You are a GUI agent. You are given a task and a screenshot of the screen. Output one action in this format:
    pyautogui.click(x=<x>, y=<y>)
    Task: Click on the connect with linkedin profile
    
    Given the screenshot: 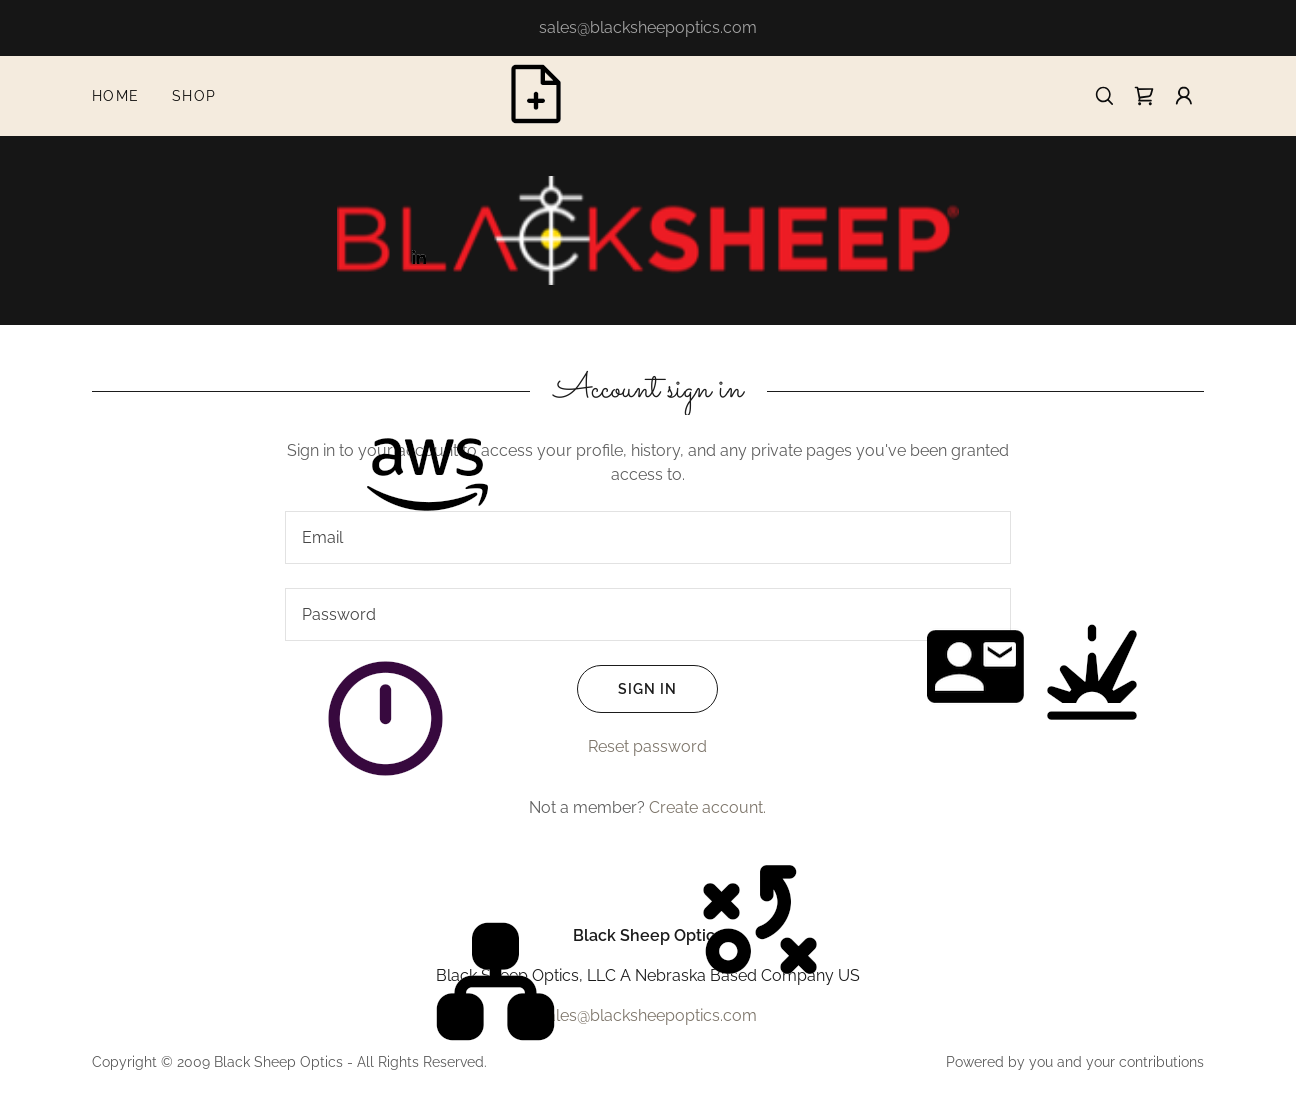 What is the action you would take?
    pyautogui.click(x=419, y=258)
    